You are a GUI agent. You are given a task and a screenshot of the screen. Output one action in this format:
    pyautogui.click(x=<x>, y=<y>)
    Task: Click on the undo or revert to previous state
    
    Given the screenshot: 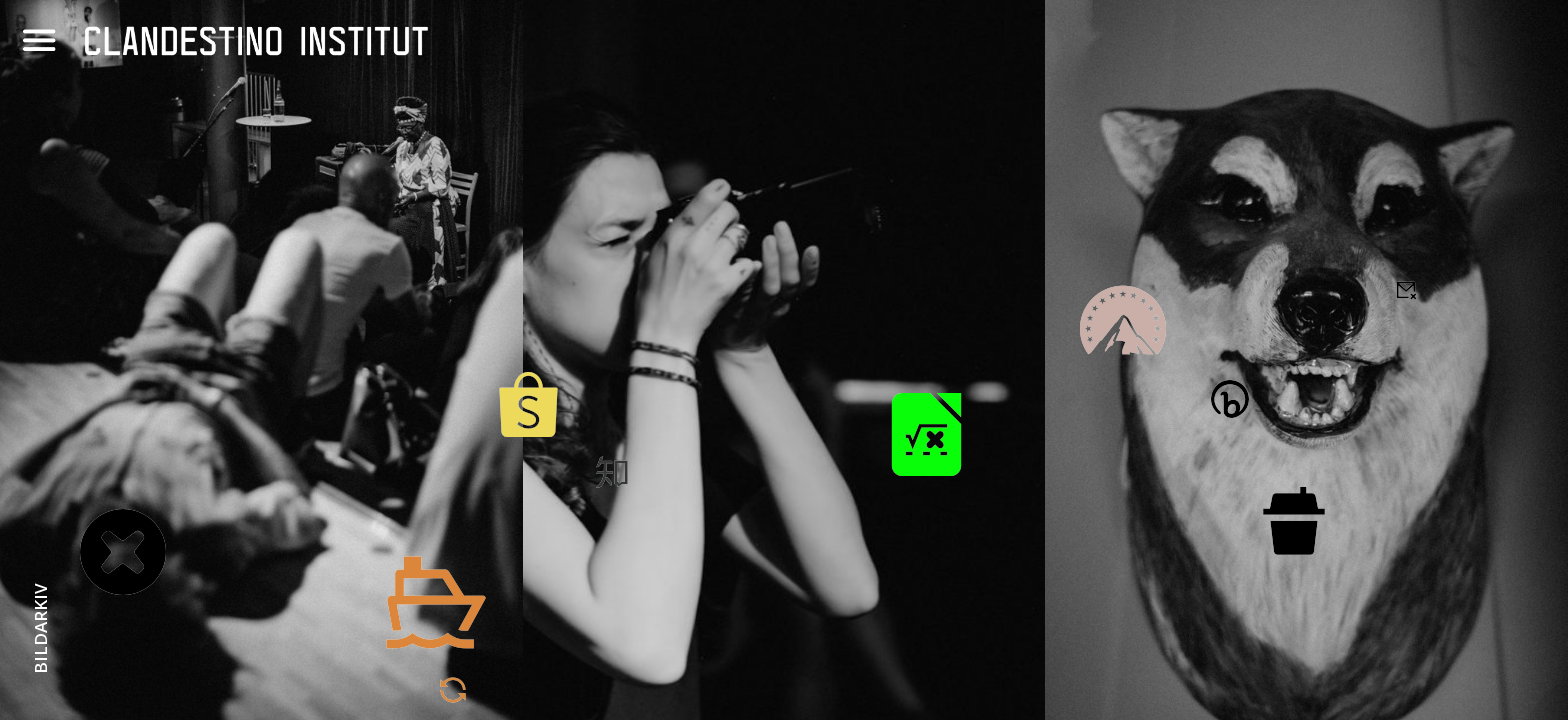 What is the action you would take?
    pyautogui.click(x=453, y=690)
    